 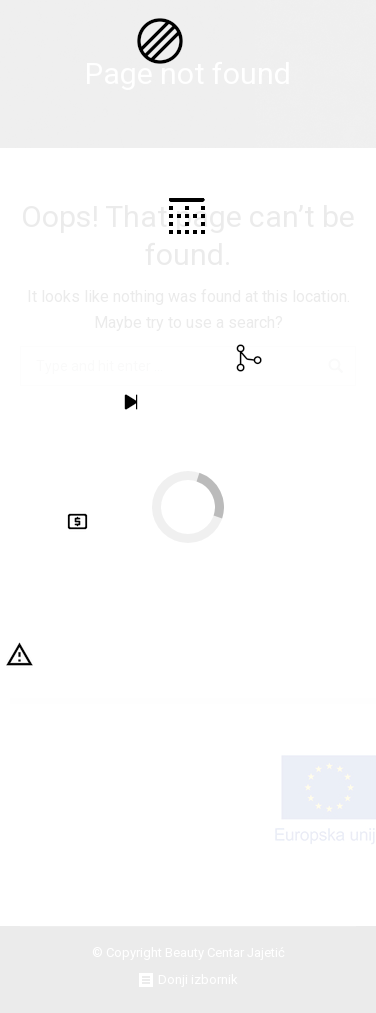 What do you see at coordinates (131, 402) in the screenshot?
I see `skip to the next track` at bounding box center [131, 402].